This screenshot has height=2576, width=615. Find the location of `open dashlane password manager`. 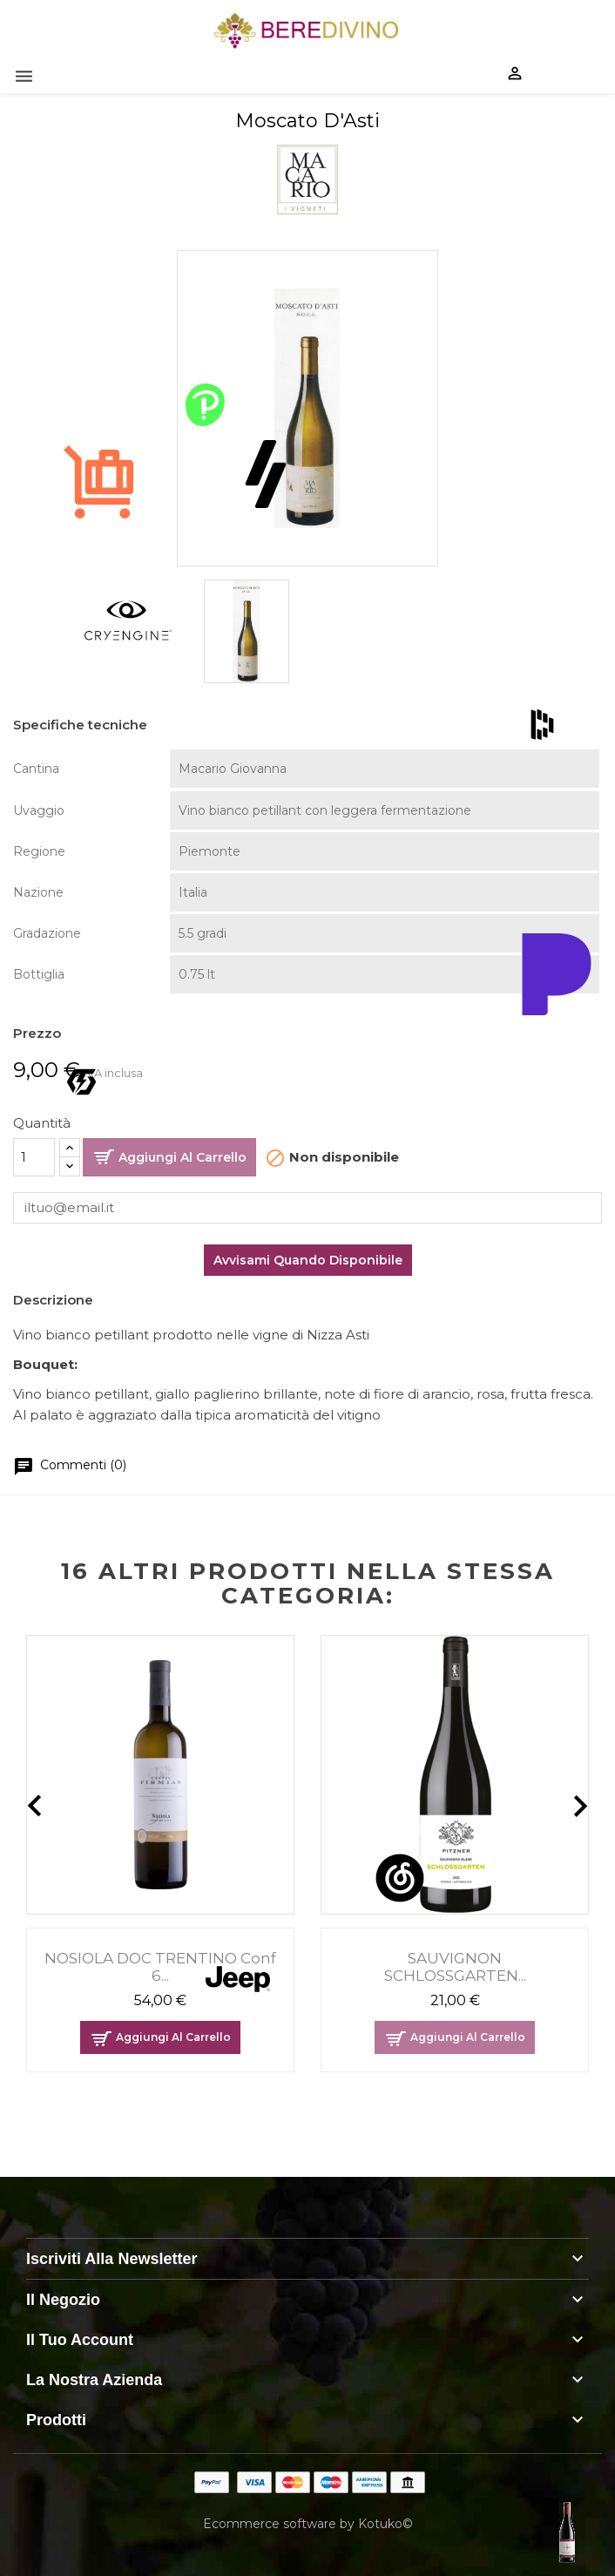

open dashlane password manager is located at coordinates (542, 724).